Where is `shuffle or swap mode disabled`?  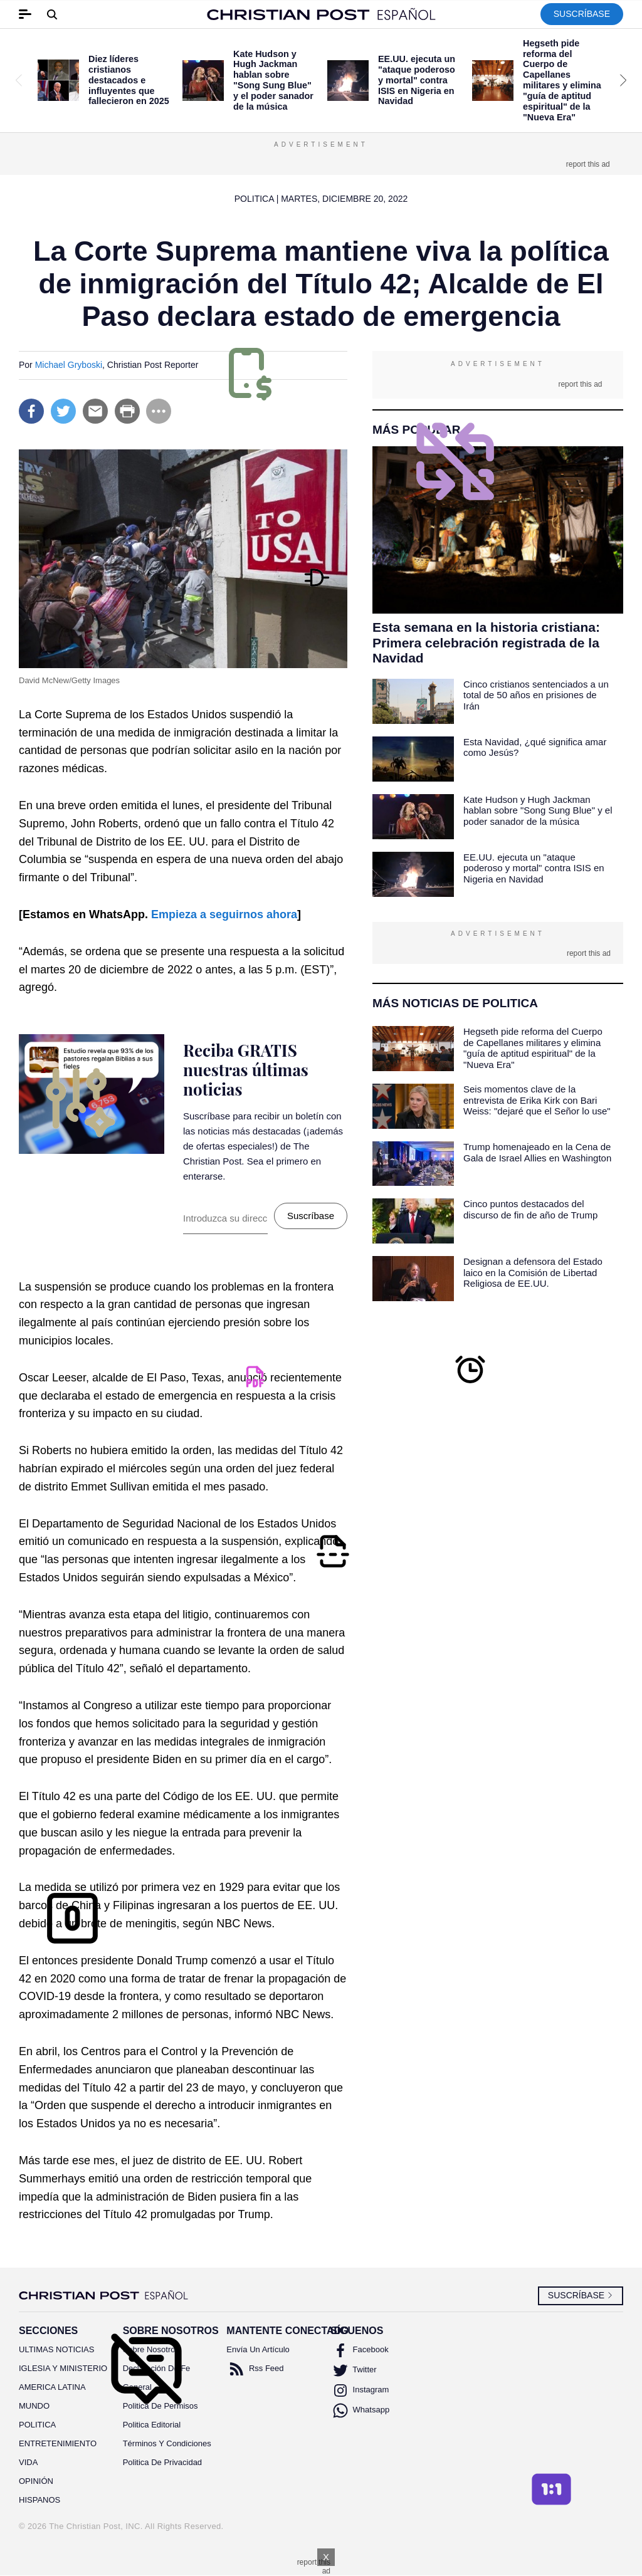
shuffle or swap mode disabled is located at coordinates (455, 461).